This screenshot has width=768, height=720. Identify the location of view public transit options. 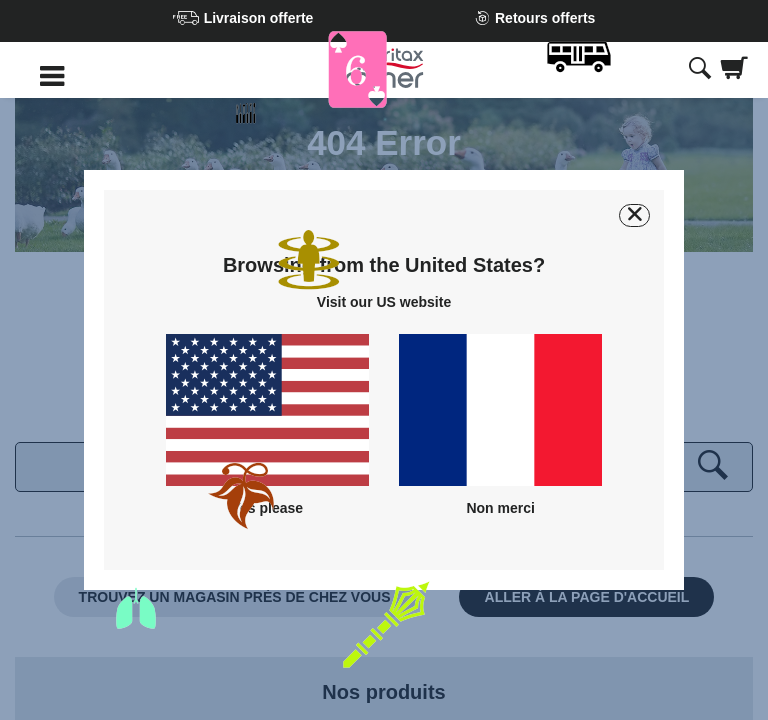
(579, 57).